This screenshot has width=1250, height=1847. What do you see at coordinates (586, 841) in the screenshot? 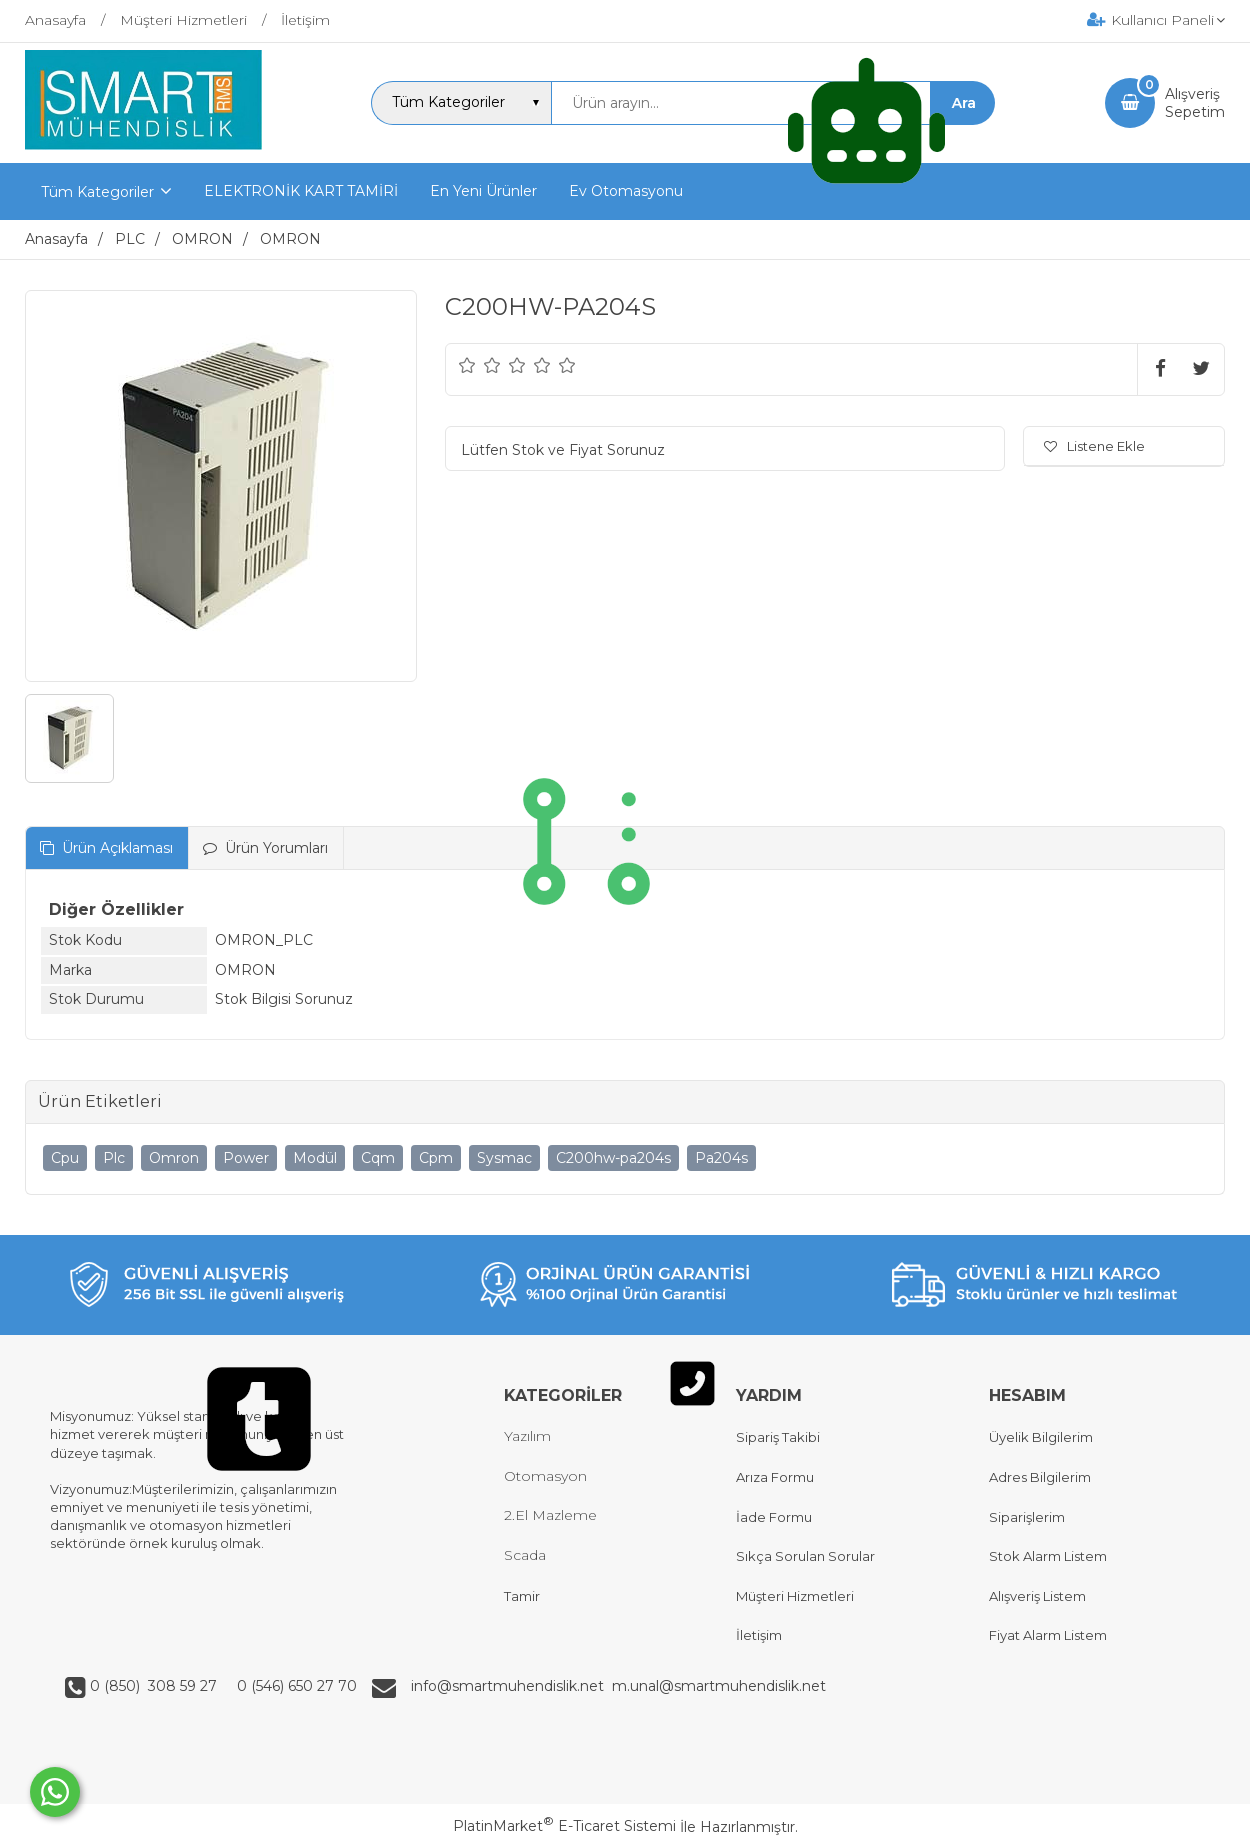
I see `indicates a draft pull request awaiting completion` at bounding box center [586, 841].